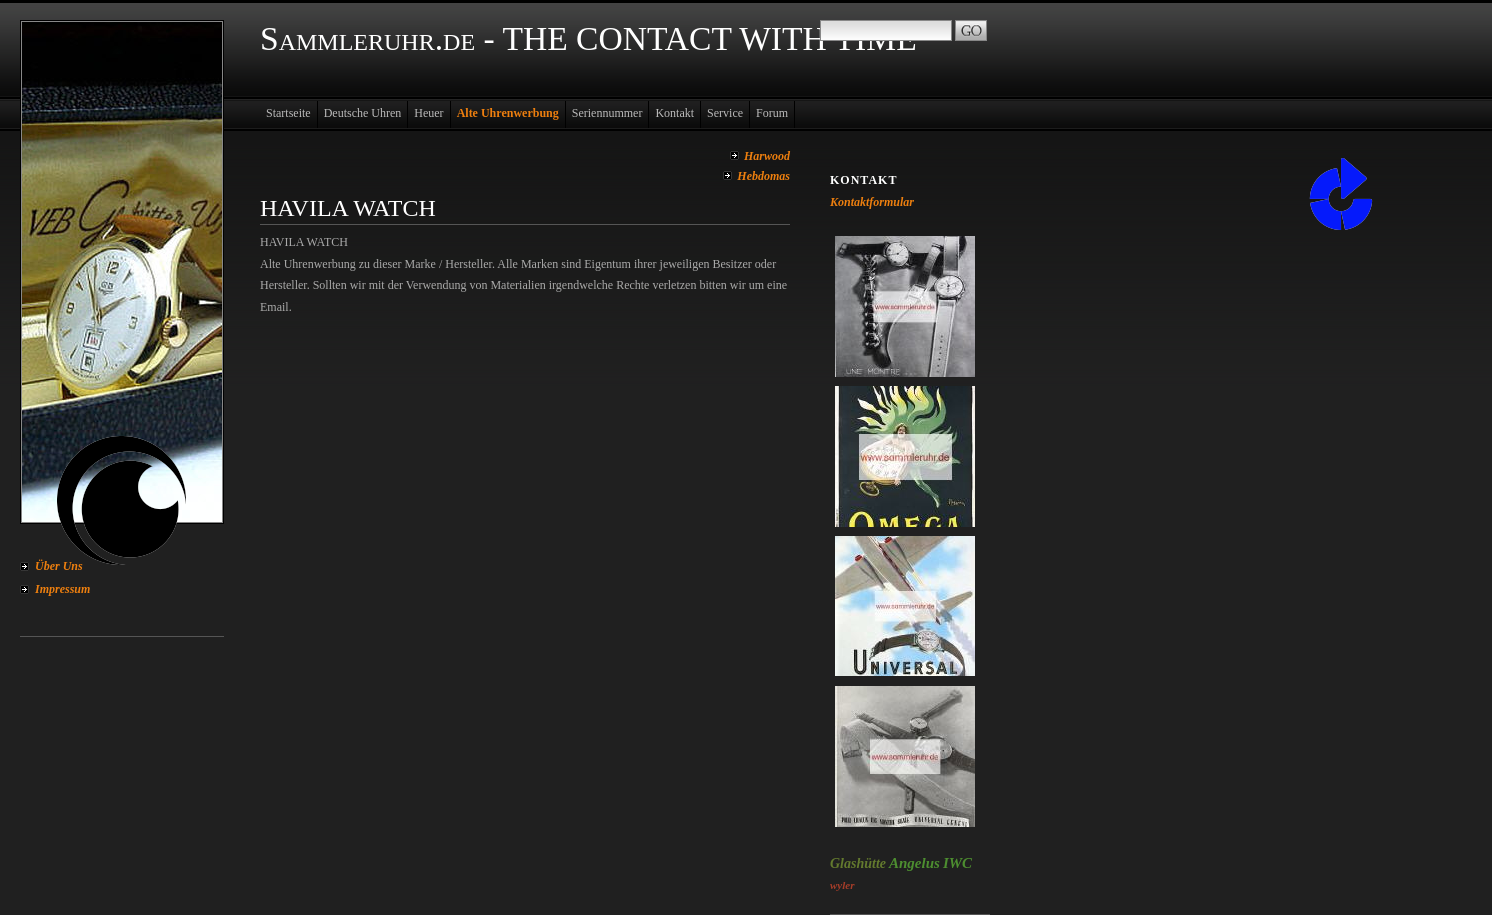 Image resolution: width=1492 pixels, height=915 pixels. What do you see at coordinates (1341, 194) in the screenshot?
I see `Atlassian Bamboo continuous integration service` at bounding box center [1341, 194].